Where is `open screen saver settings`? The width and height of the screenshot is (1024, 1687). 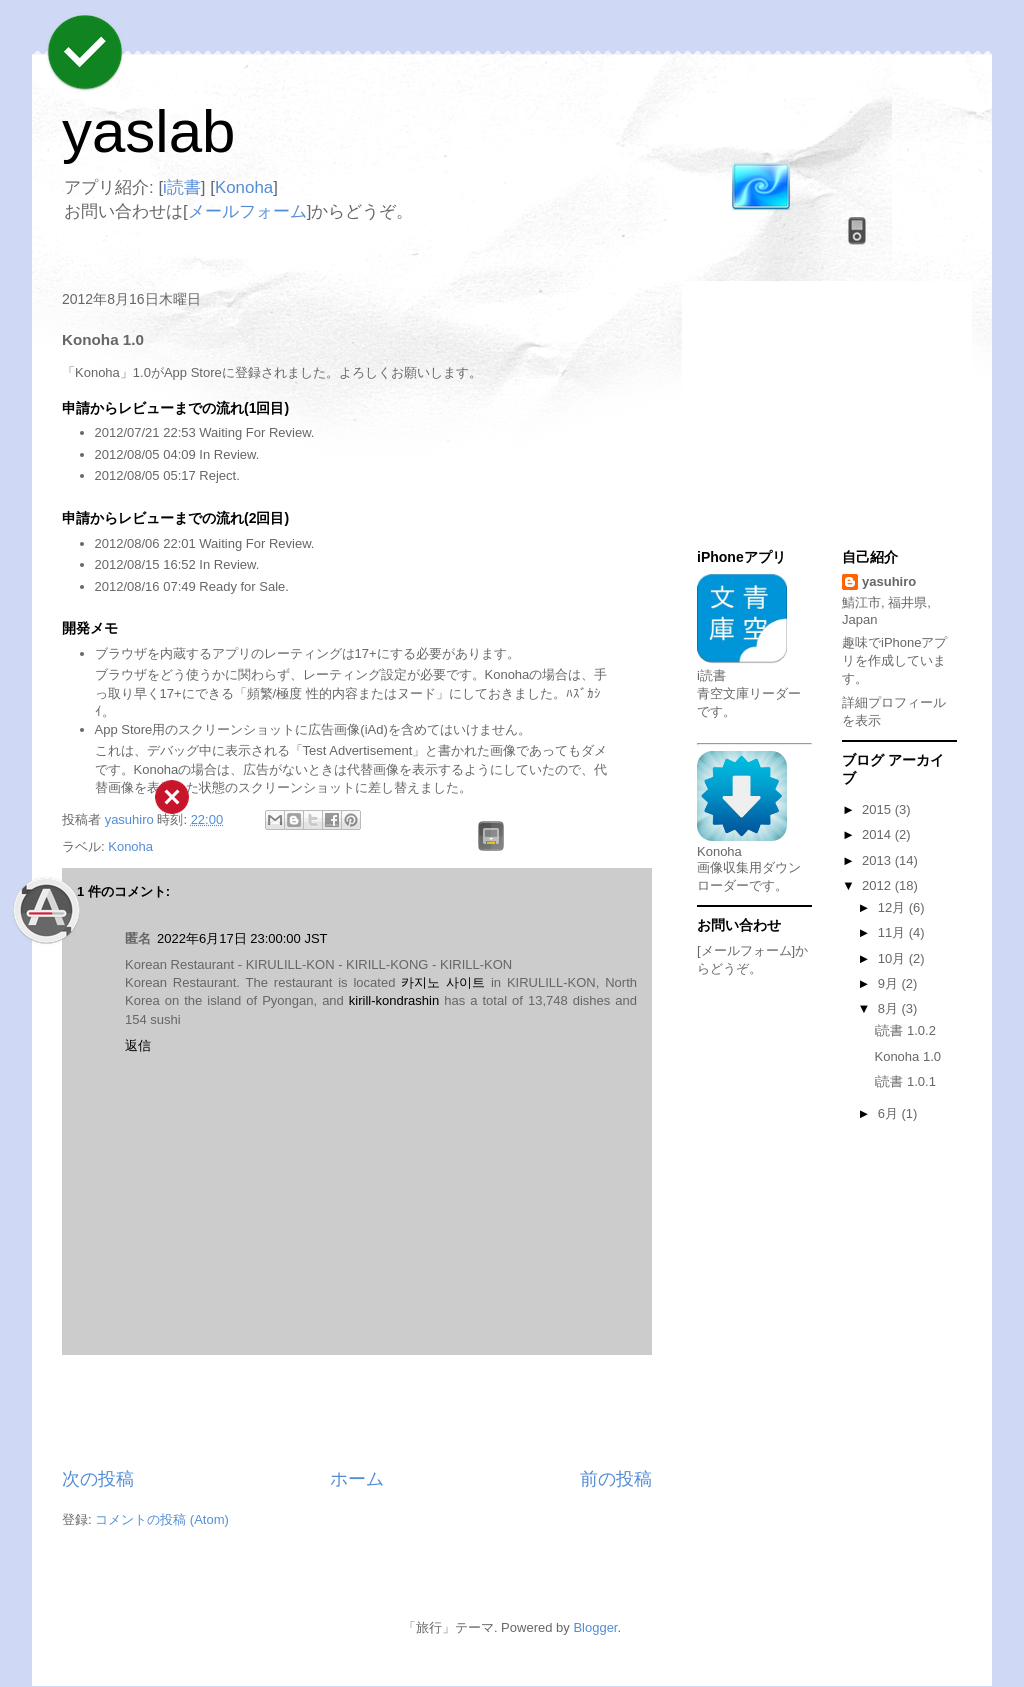 open screen saver settings is located at coordinates (761, 187).